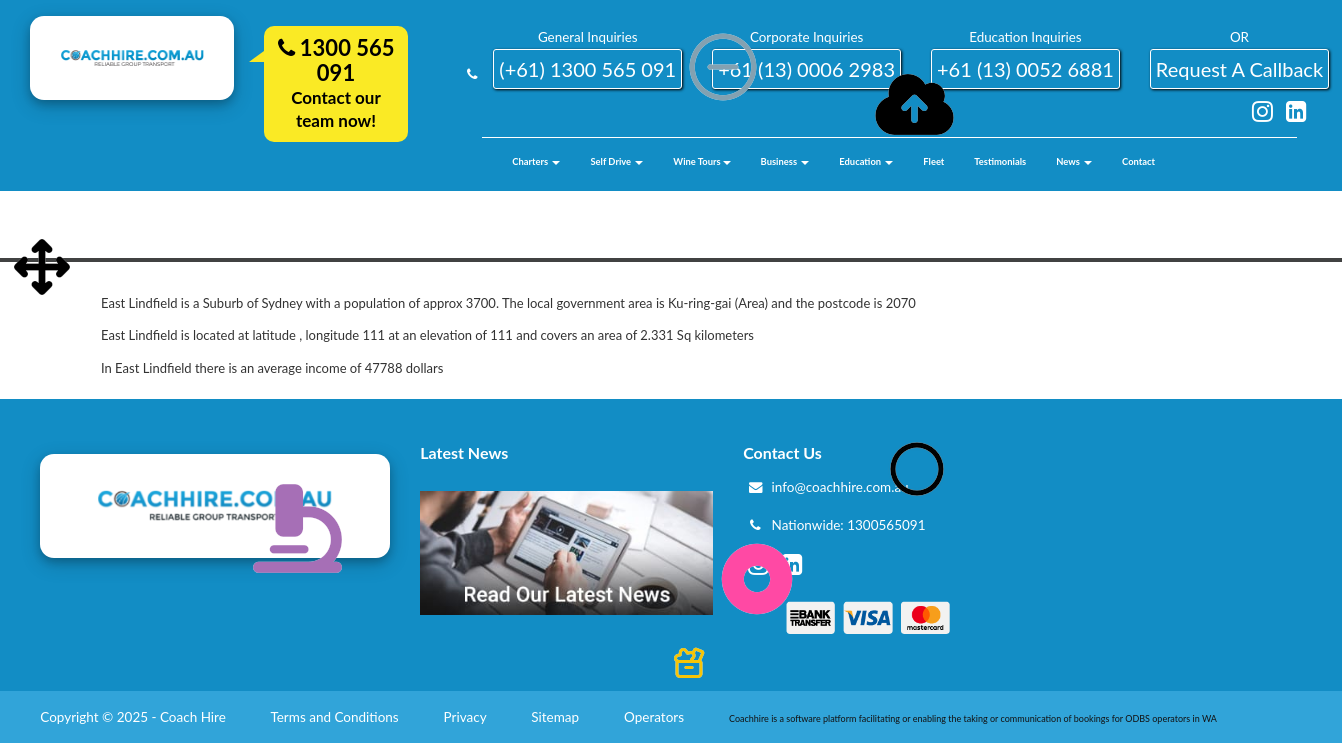  What do you see at coordinates (723, 67) in the screenshot?
I see `remove an item from a list or cart` at bounding box center [723, 67].